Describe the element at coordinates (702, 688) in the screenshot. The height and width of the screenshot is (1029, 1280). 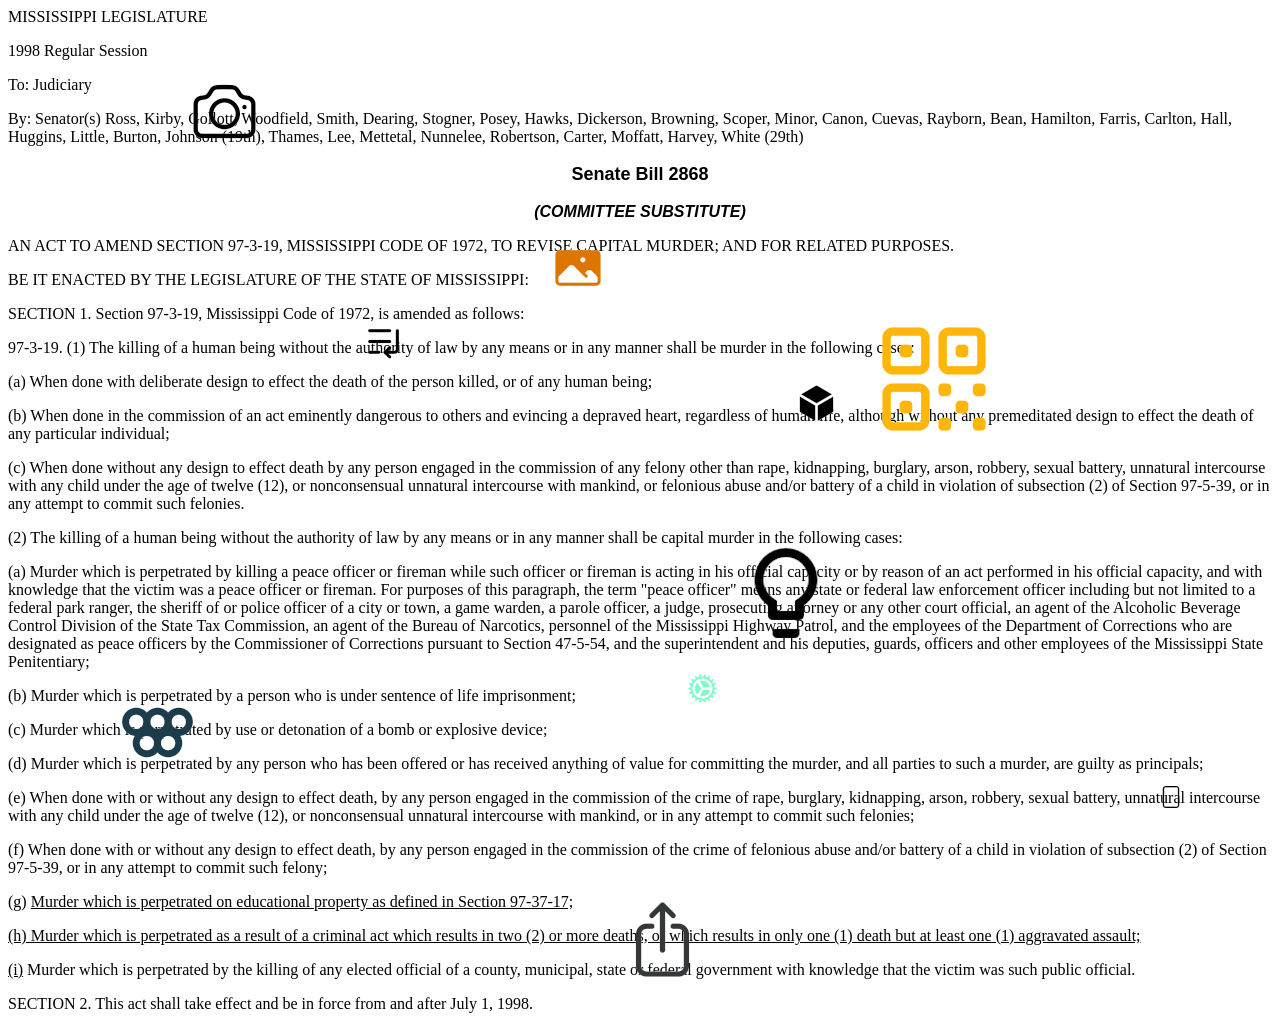
I see `access settings or preferences` at that location.